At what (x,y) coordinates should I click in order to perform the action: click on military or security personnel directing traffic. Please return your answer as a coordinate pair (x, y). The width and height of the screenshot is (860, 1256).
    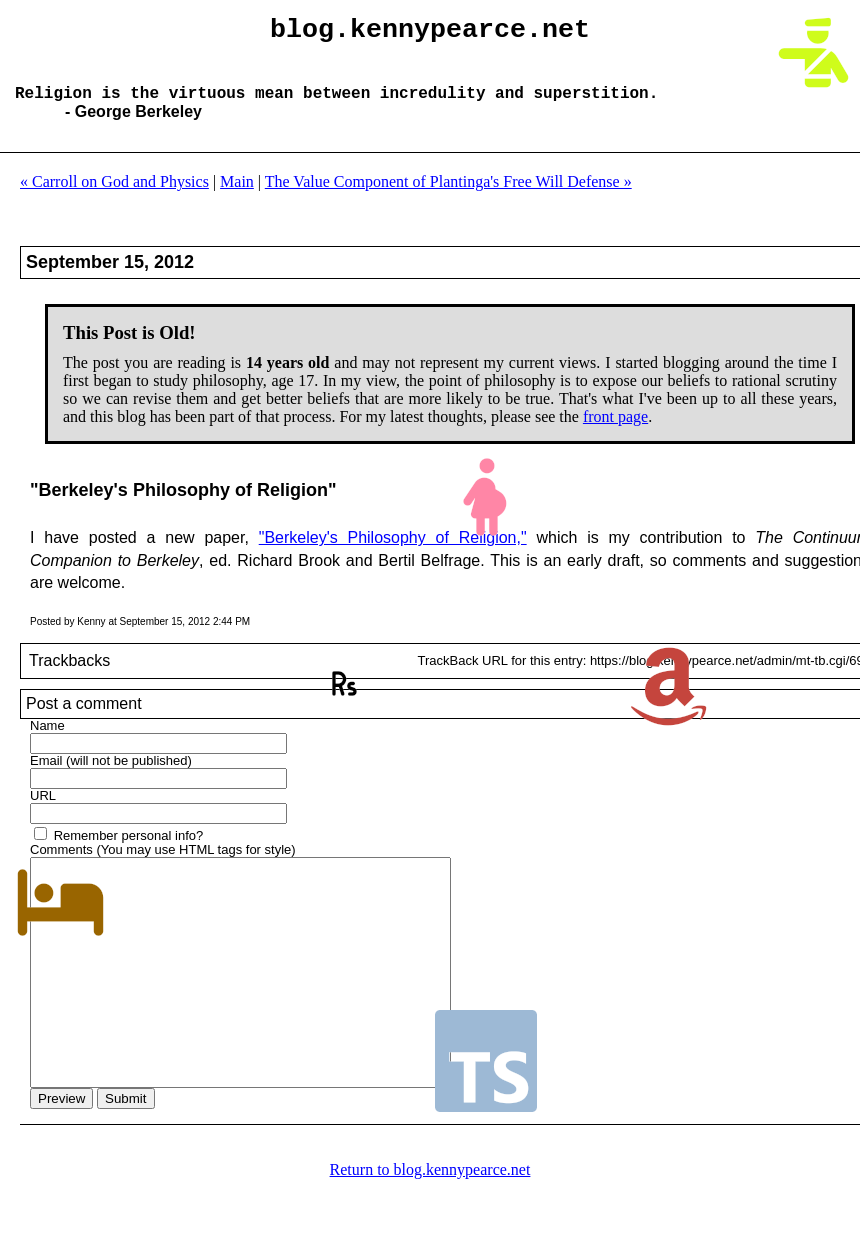
    Looking at the image, I should click on (813, 52).